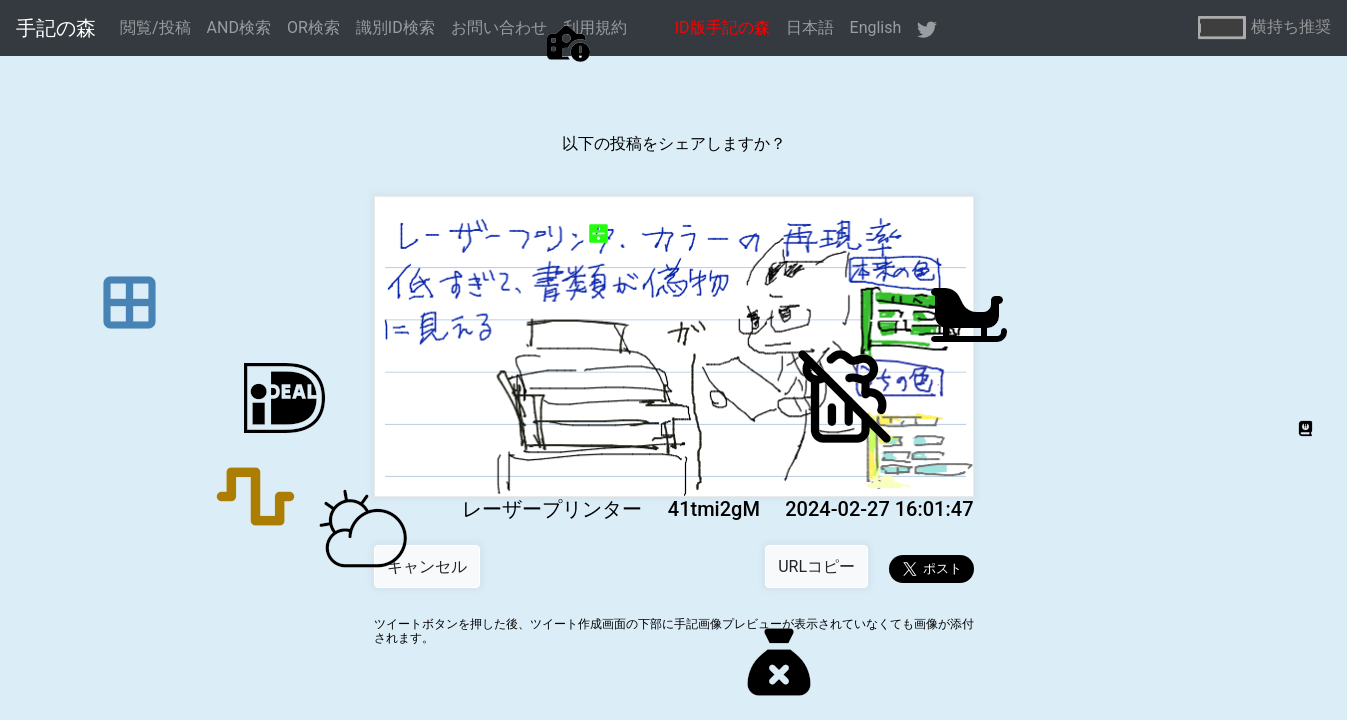 The width and height of the screenshot is (1347, 720). Describe the element at coordinates (284, 398) in the screenshot. I see `pay with iDEAL payment method` at that location.